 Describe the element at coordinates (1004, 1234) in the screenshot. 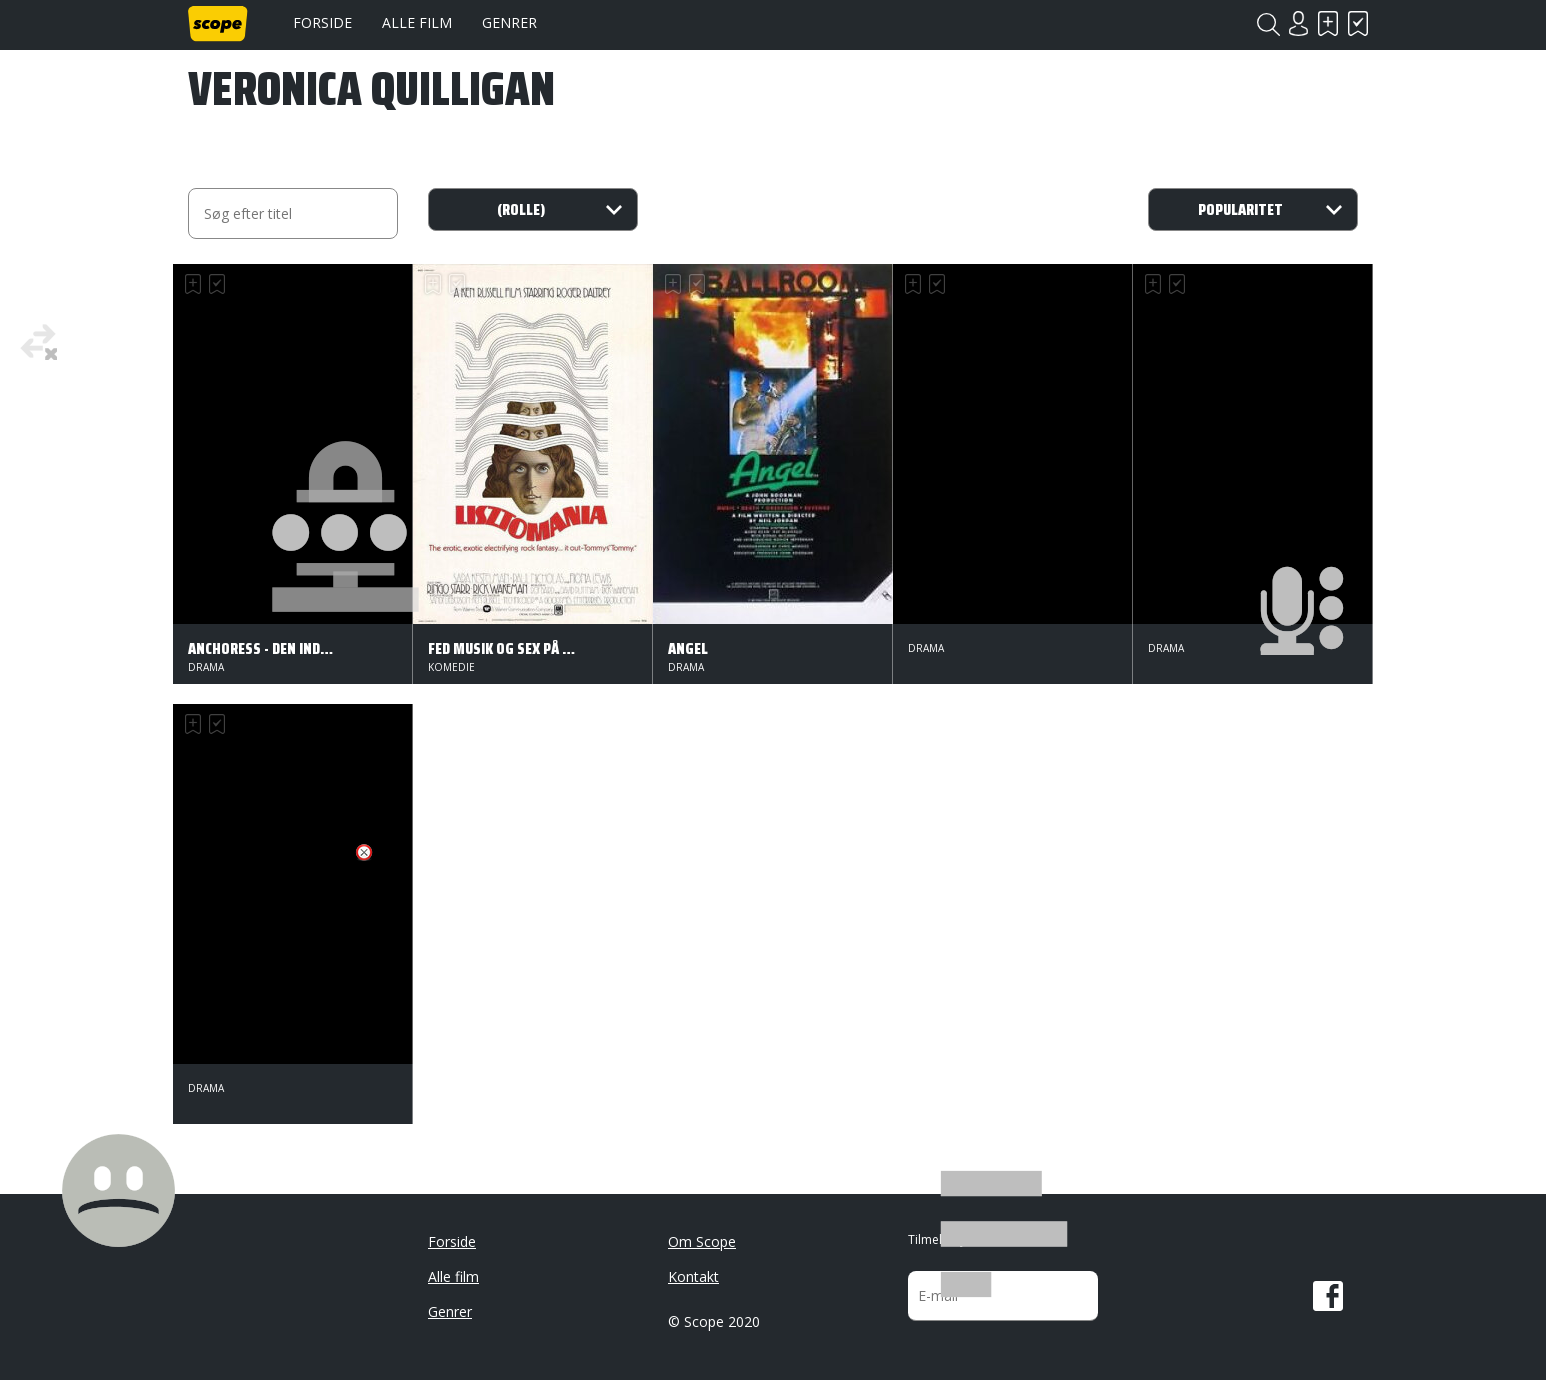

I see `align text to the left margin` at that location.